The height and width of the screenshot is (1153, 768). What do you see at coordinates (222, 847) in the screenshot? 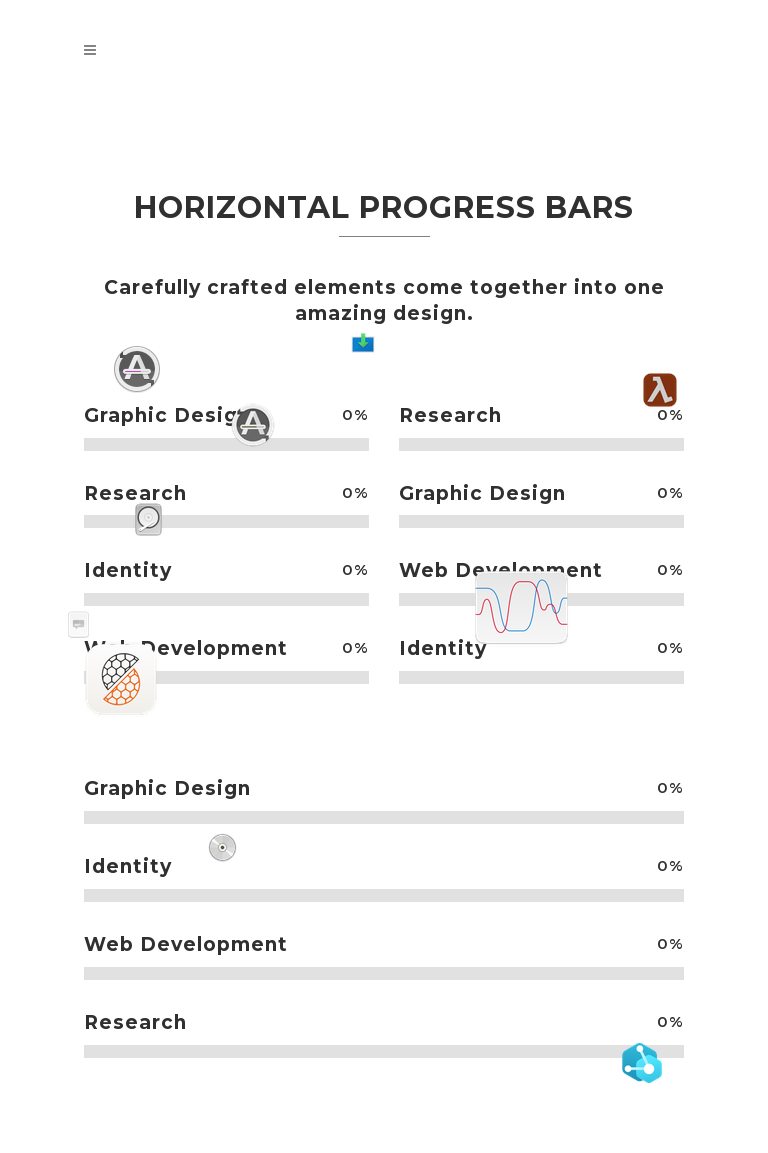
I see `indicates a DVD-RAM disc or optical media device` at bounding box center [222, 847].